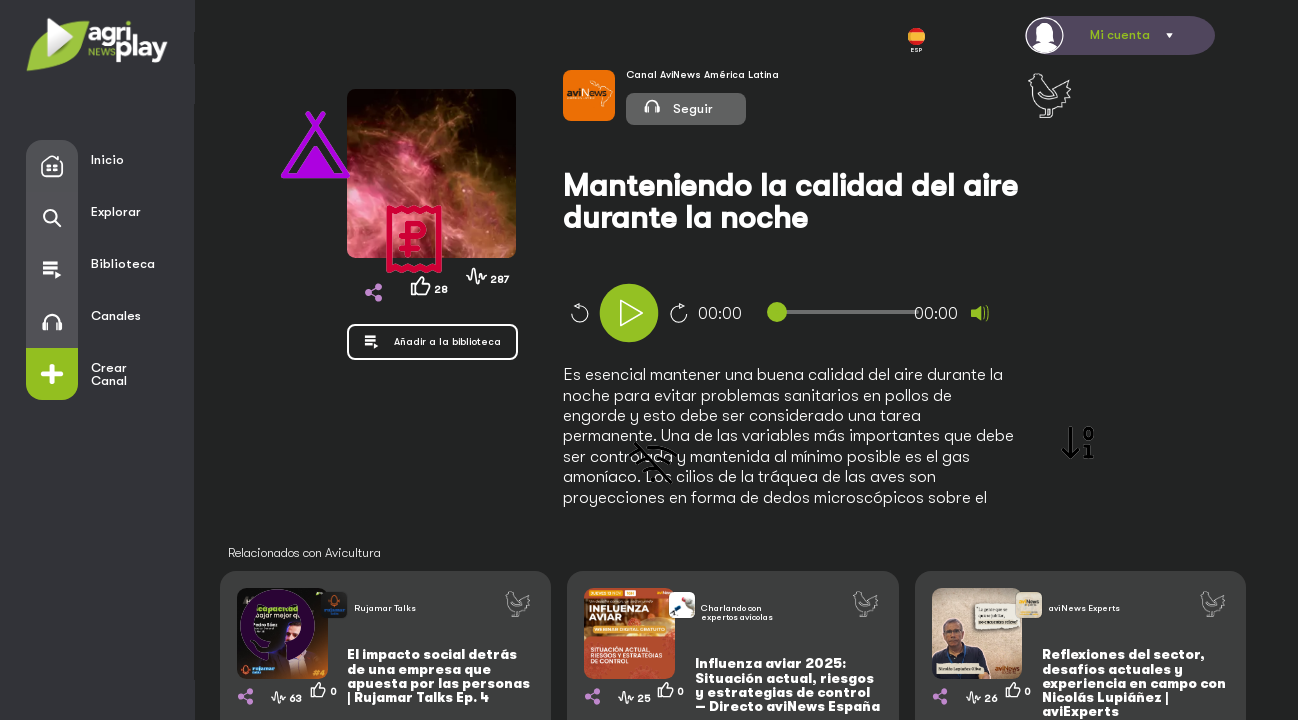 The image size is (1298, 720). I want to click on indicates no wifi connection available, so click(653, 463).